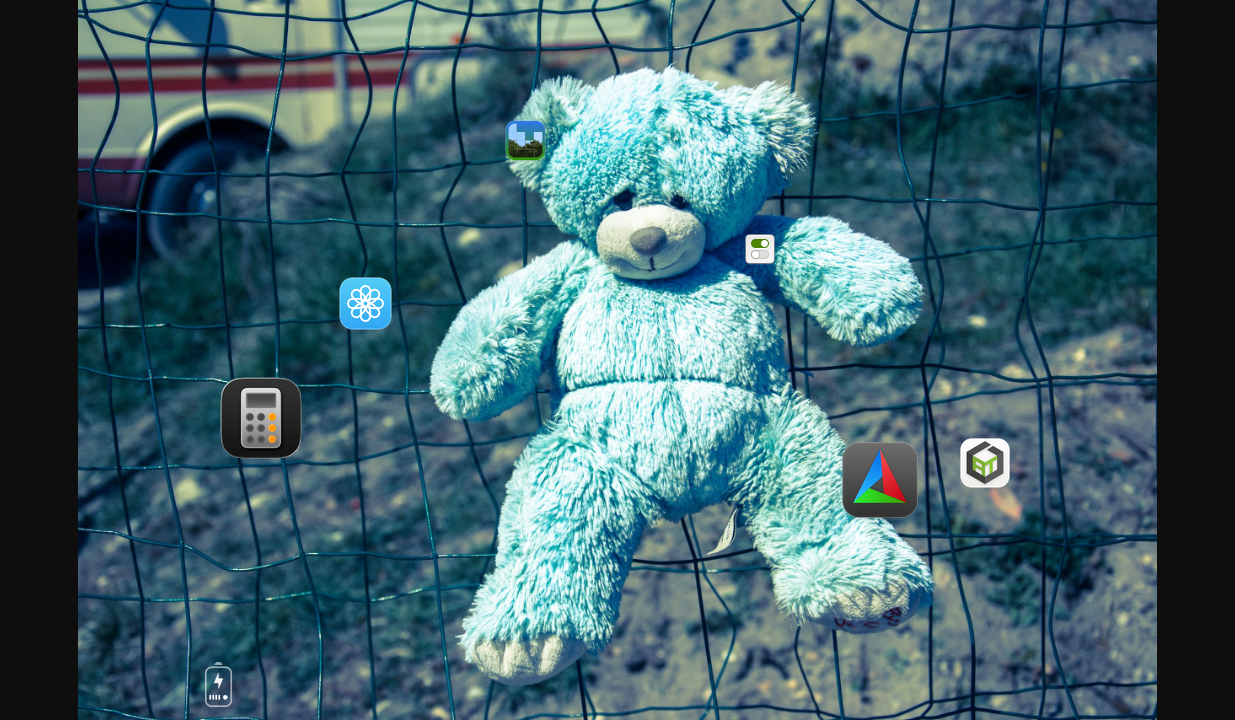 The height and width of the screenshot is (720, 1235). I want to click on open unity tweak tool settings, so click(760, 249).